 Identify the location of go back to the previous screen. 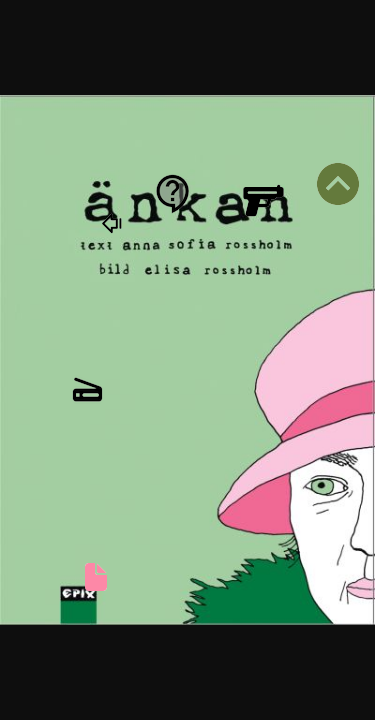
(112, 223).